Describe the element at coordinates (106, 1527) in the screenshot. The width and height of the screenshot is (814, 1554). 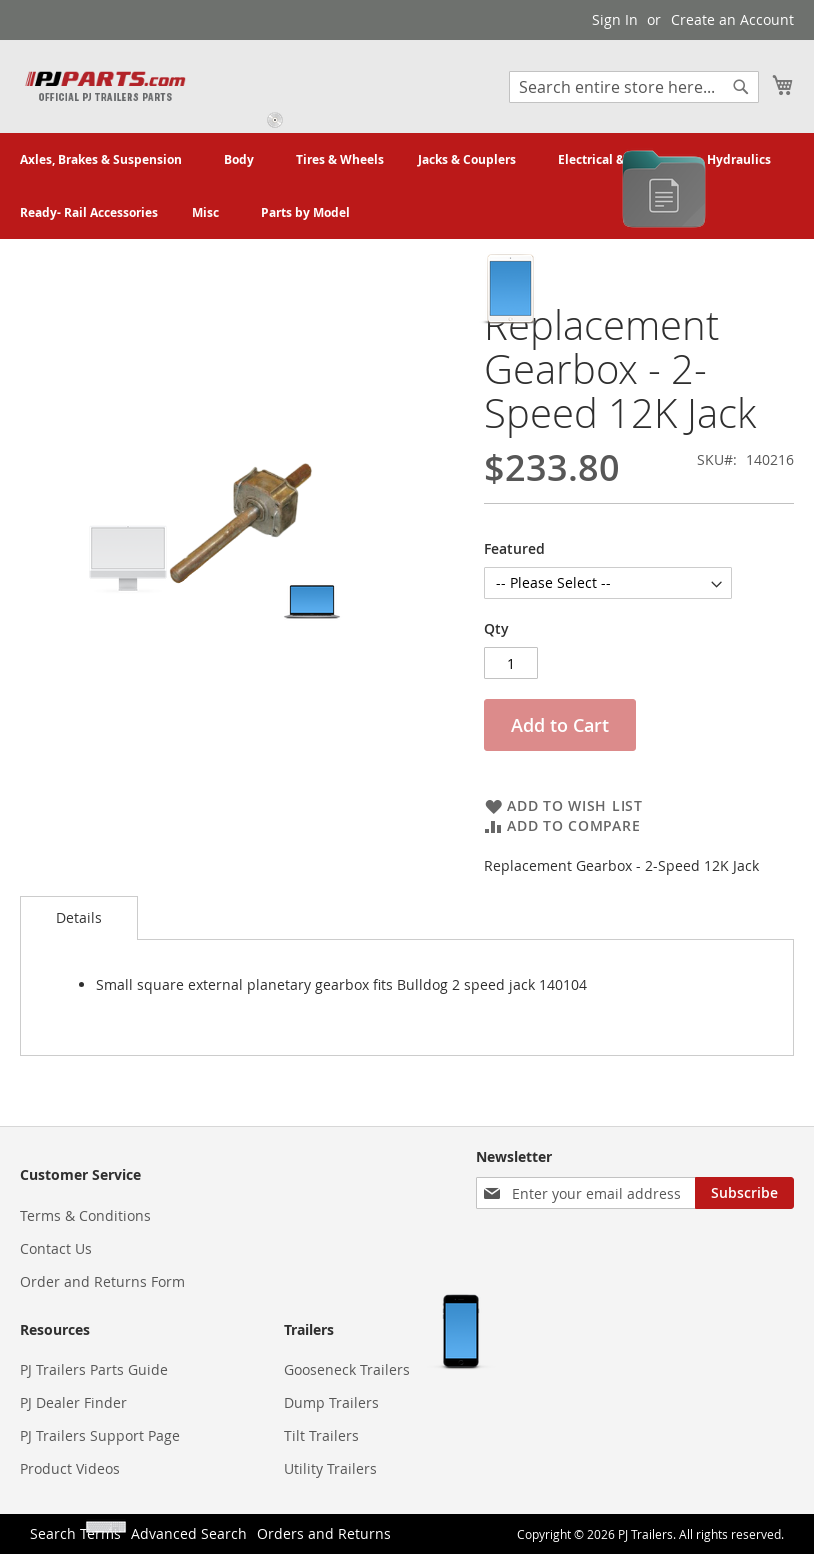
I see `connect a bluetooth keyboard` at that location.